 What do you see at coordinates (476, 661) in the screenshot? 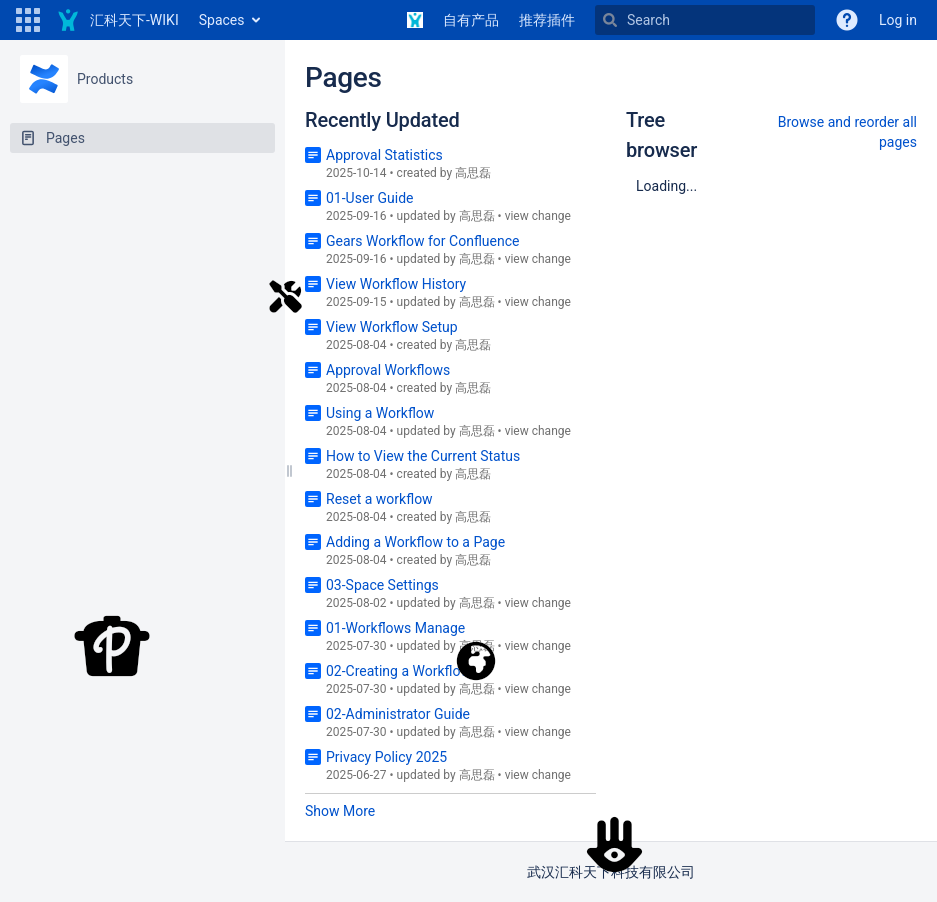
I see `select africa region or language` at bounding box center [476, 661].